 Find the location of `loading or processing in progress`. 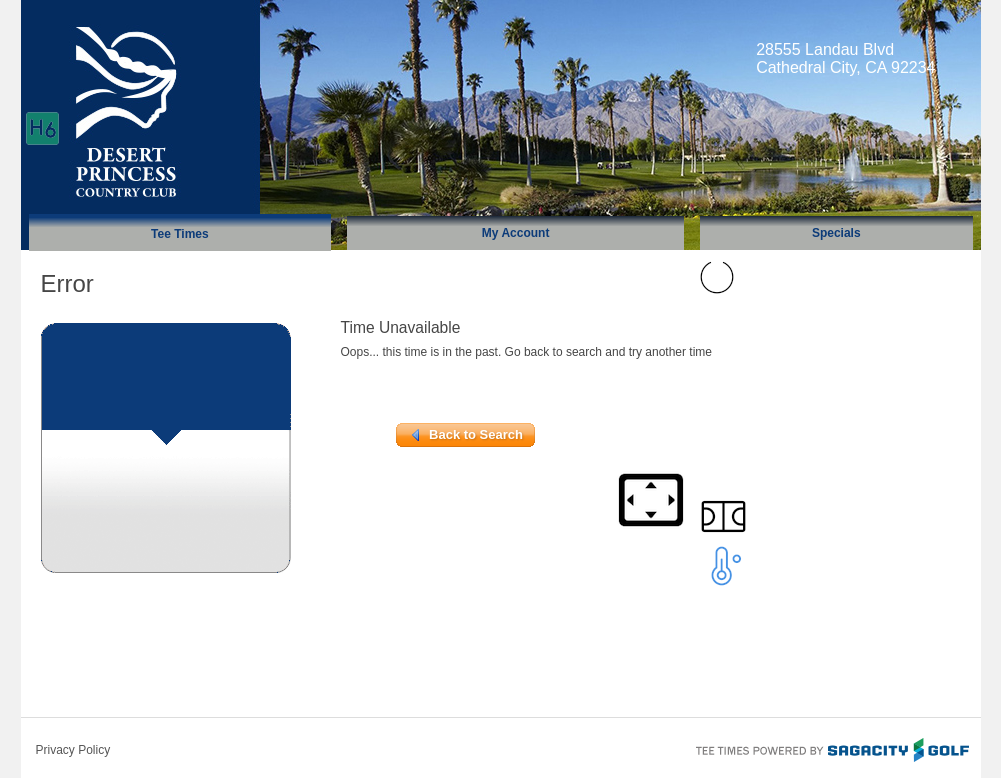

loading or processing in progress is located at coordinates (717, 277).